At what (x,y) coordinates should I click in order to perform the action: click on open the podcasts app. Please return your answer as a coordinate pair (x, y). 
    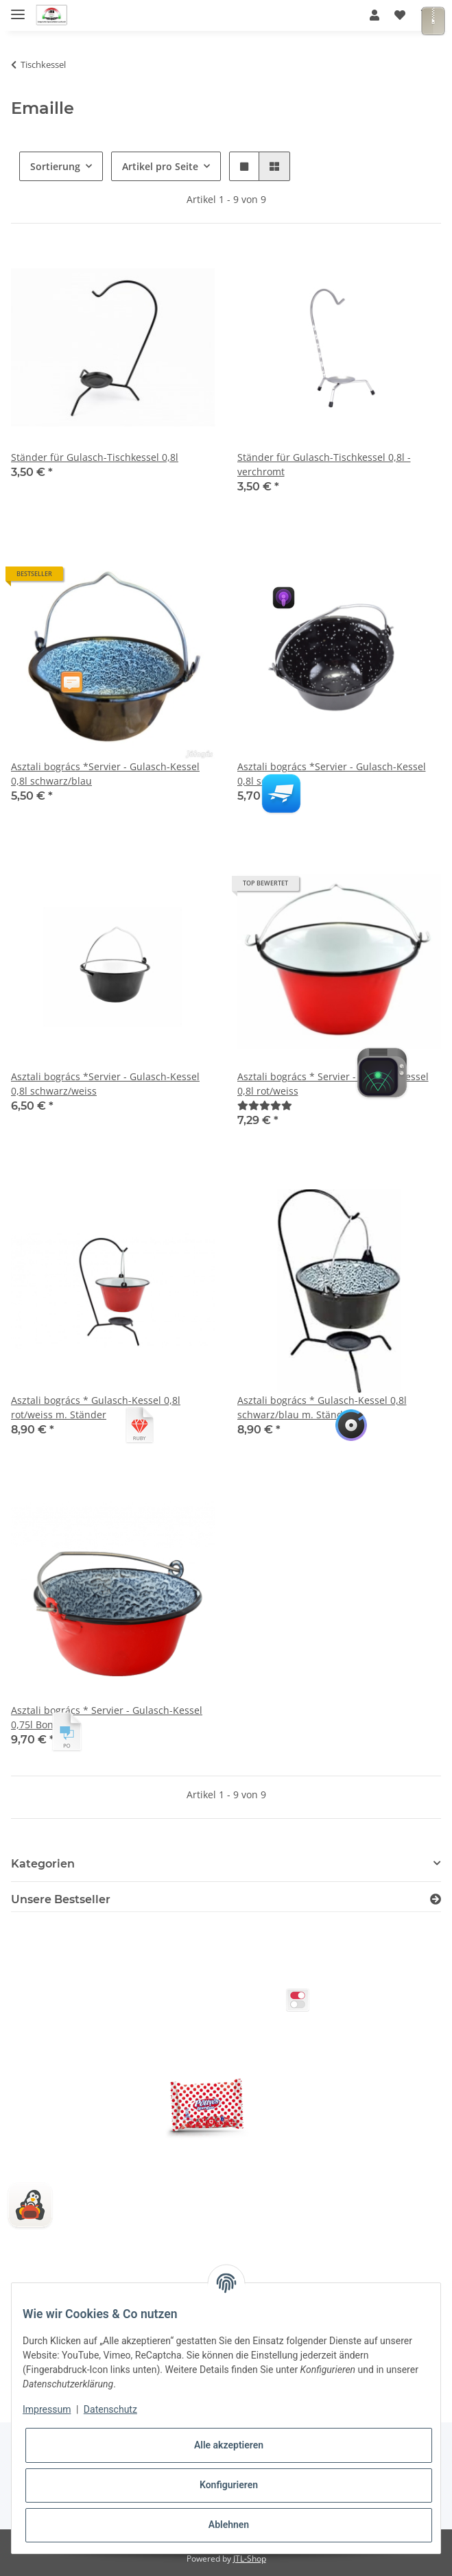
    Looking at the image, I should click on (283, 597).